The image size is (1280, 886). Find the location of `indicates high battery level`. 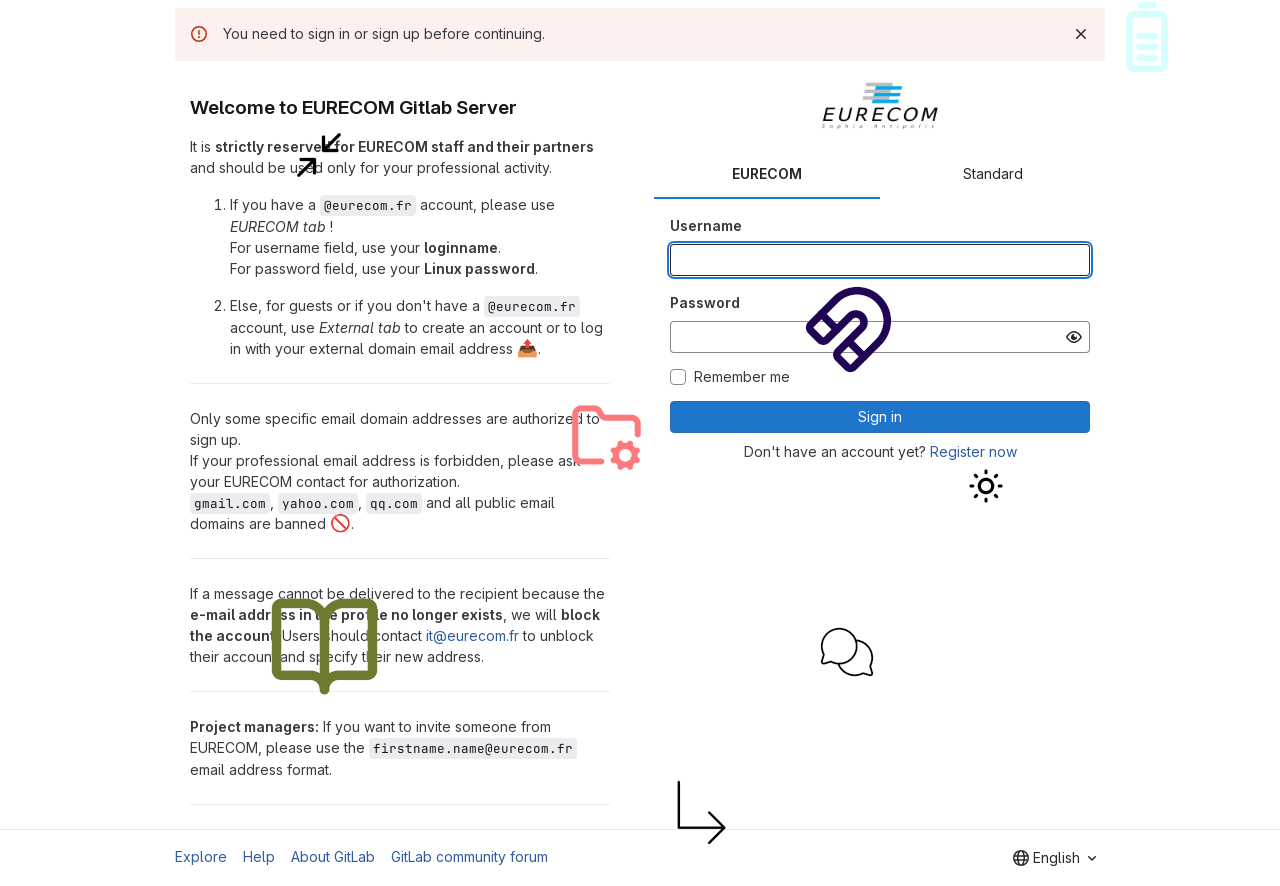

indicates high battery level is located at coordinates (1147, 37).